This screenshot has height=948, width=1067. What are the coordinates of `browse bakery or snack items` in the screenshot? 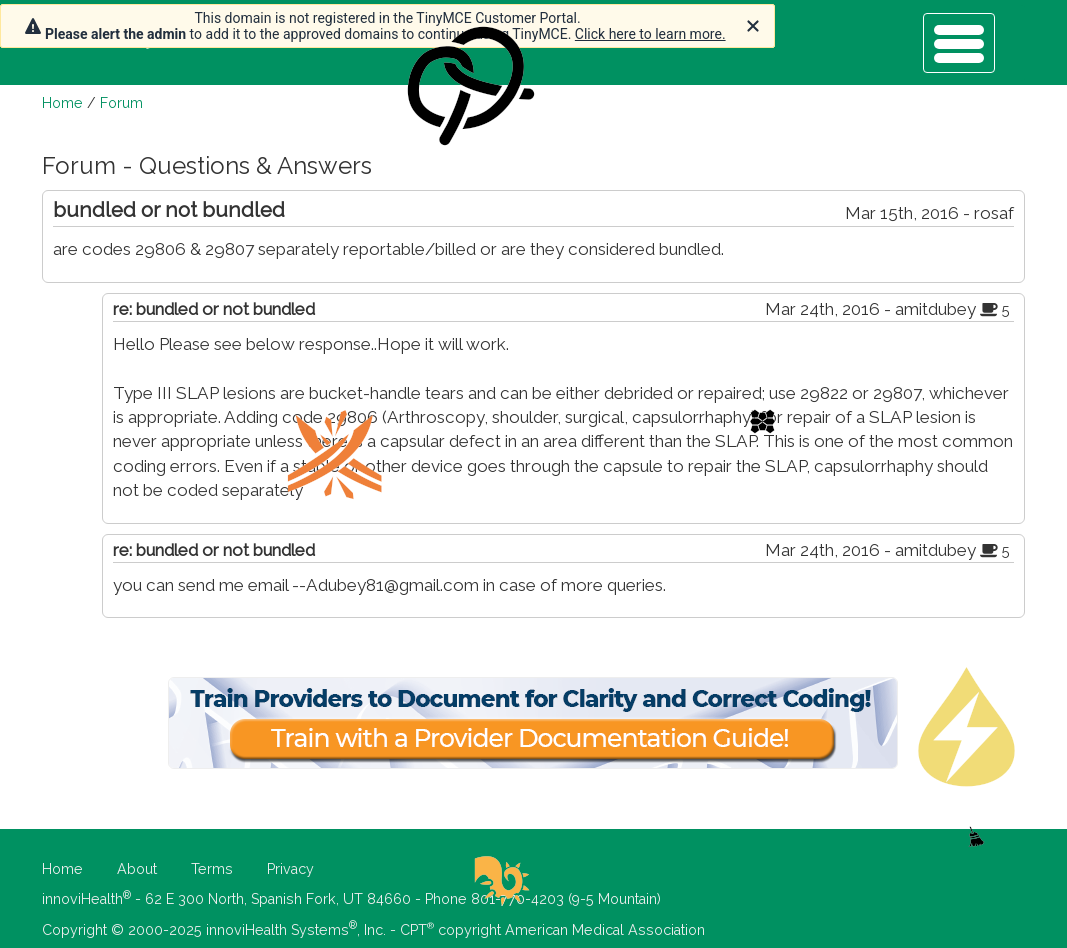 It's located at (471, 86).